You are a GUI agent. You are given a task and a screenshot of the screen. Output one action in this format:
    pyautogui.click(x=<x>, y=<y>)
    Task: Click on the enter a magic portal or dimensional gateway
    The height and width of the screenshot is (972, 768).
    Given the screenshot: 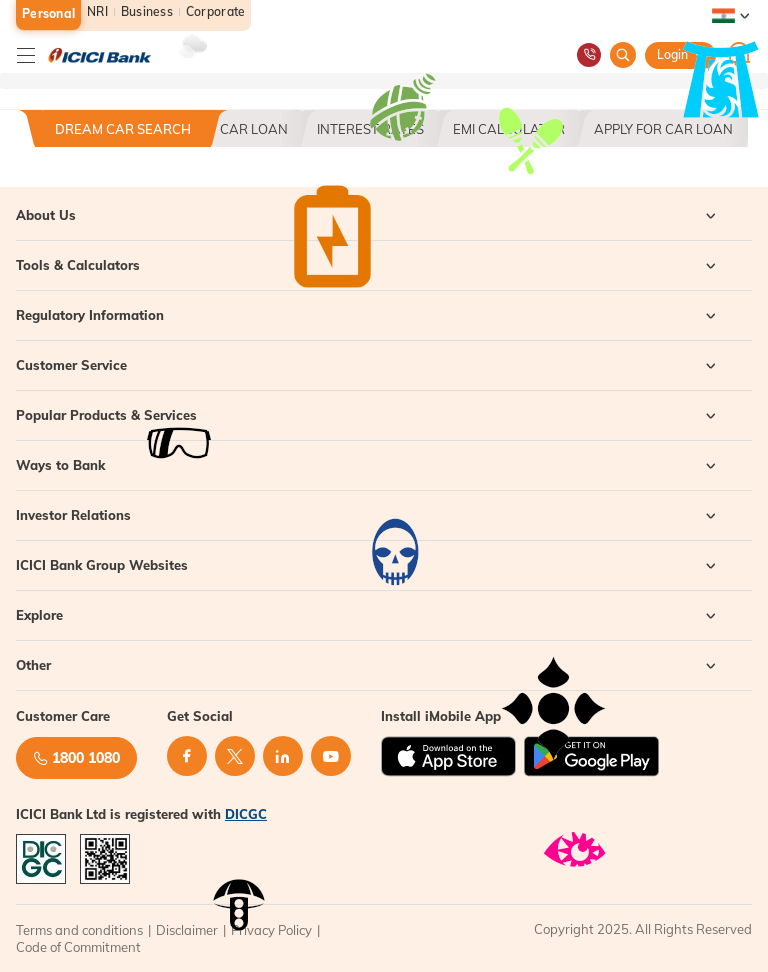 What is the action you would take?
    pyautogui.click(x=721, y=80)
    